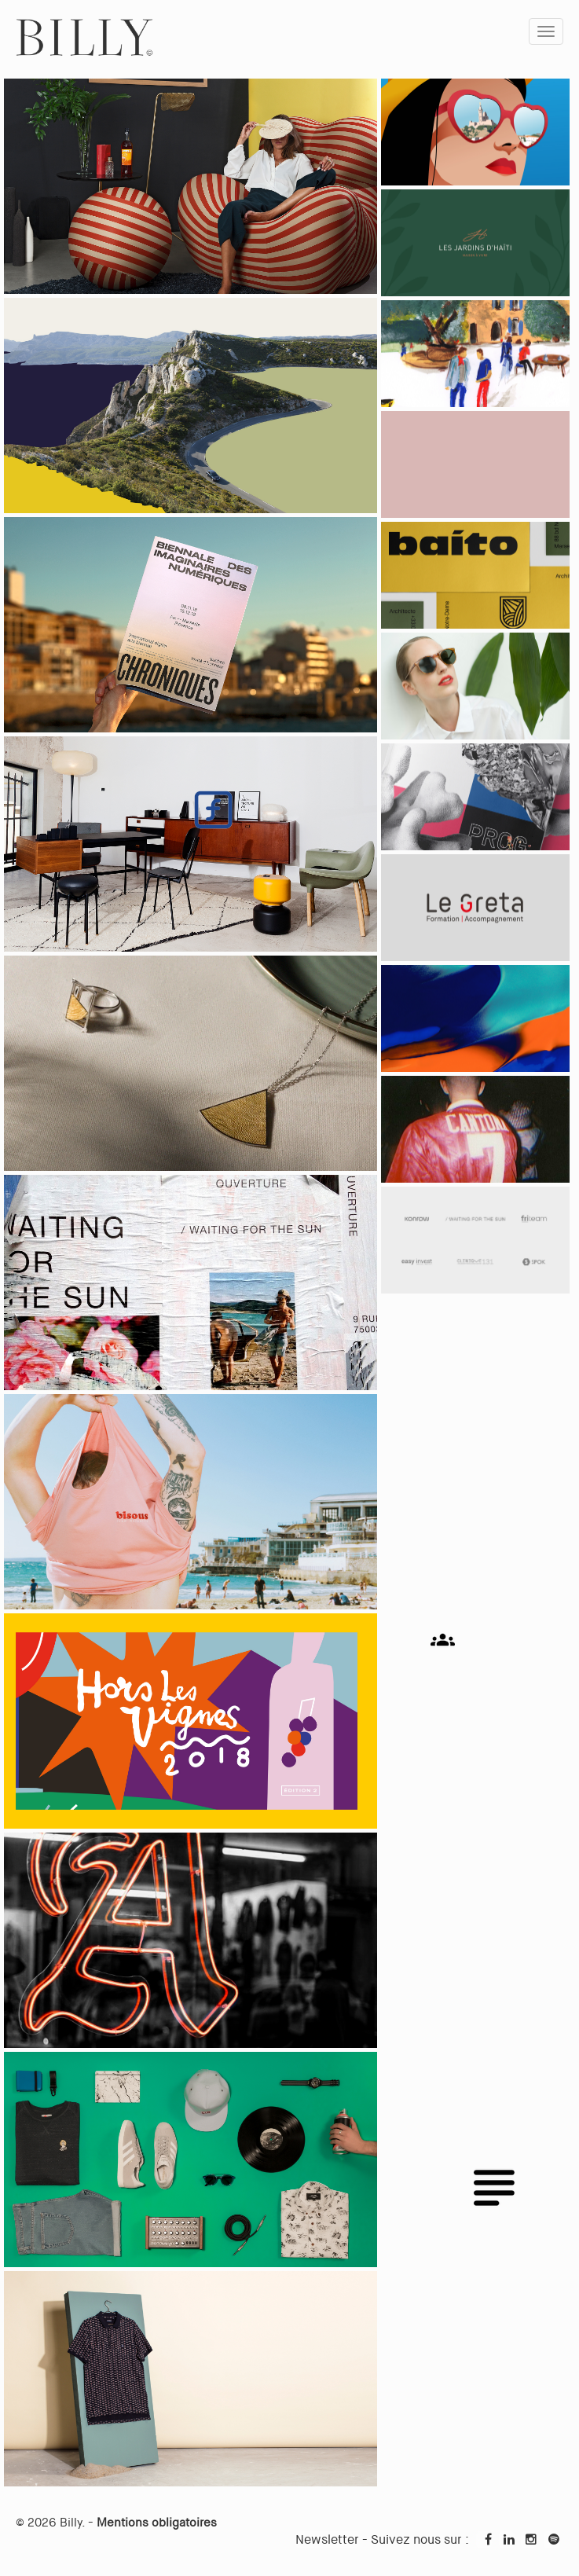  What do you see at coordinates (494, 2188) in the screenshot?
I see `view document subject or content summary` at bounding box center [494, 2188].